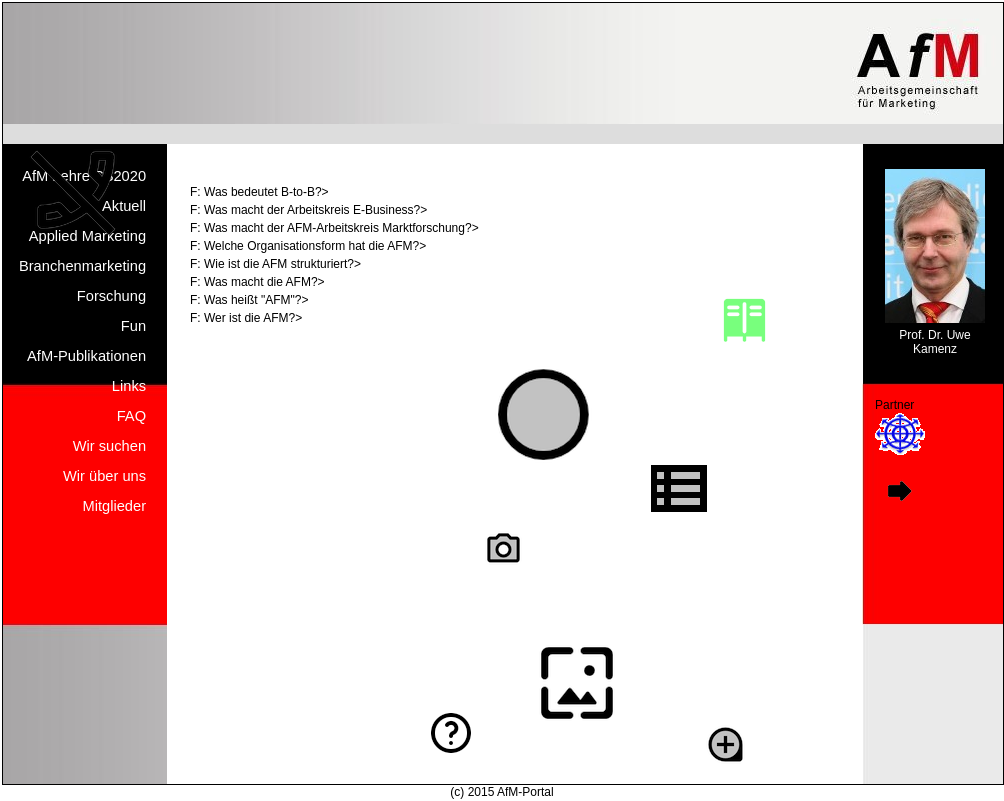  I want to click on phone calls are disabled or unavailable, so click(76, 190).